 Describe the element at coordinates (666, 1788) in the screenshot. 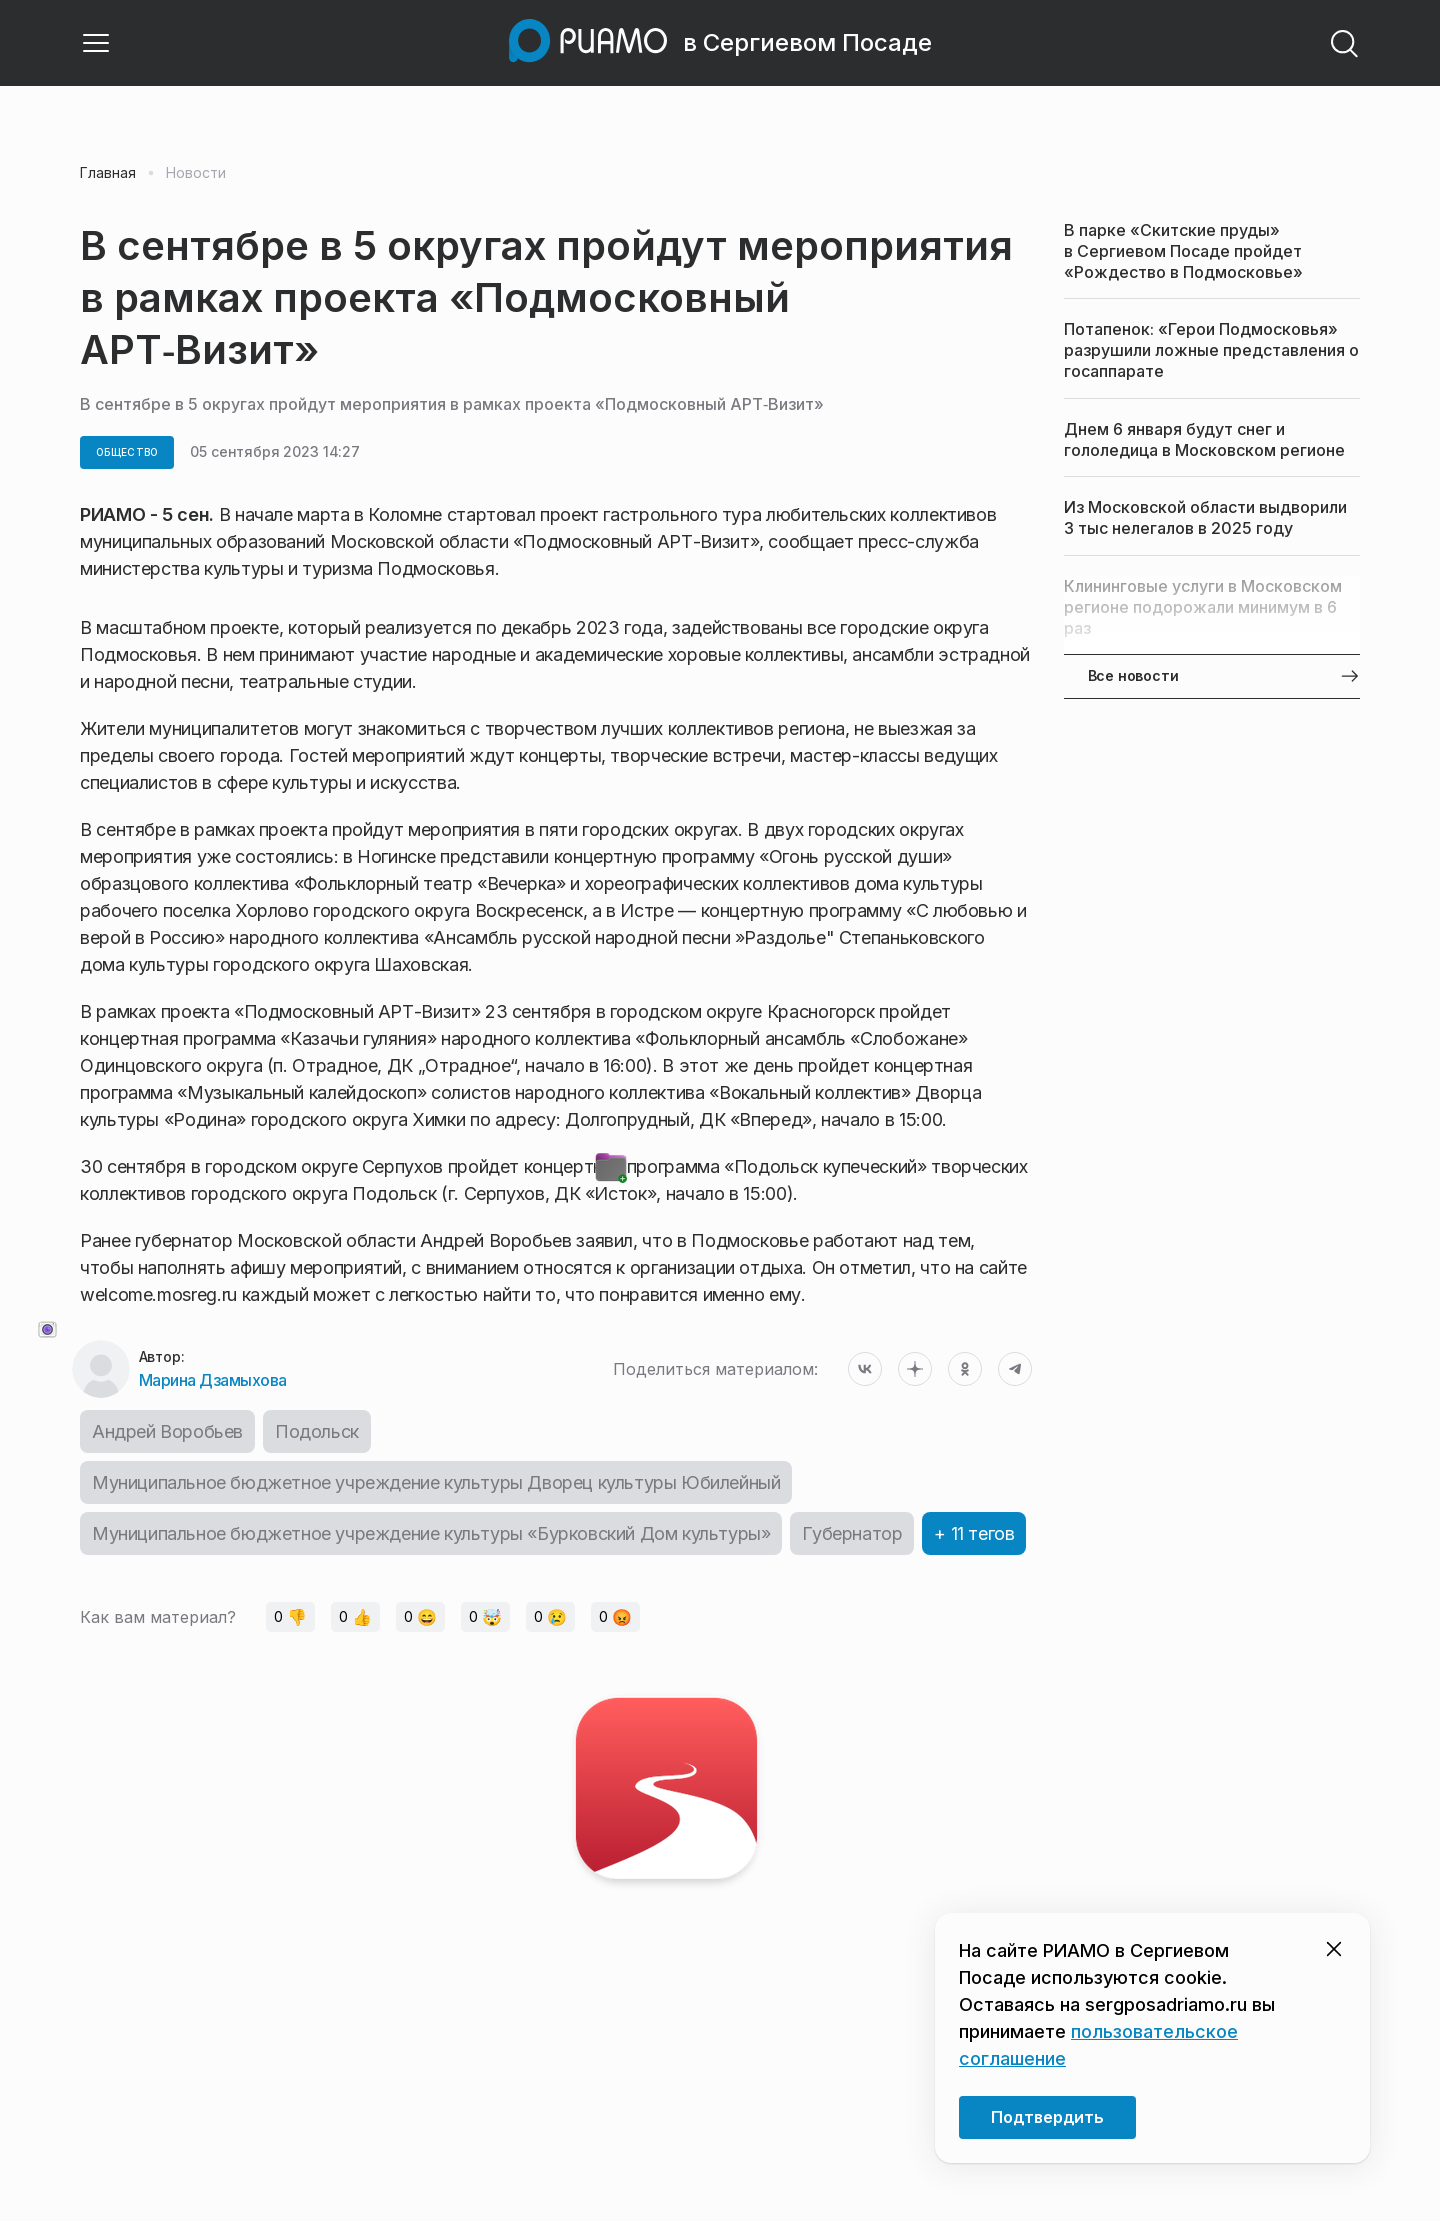

I see `open tutanota secure email app` at that location.